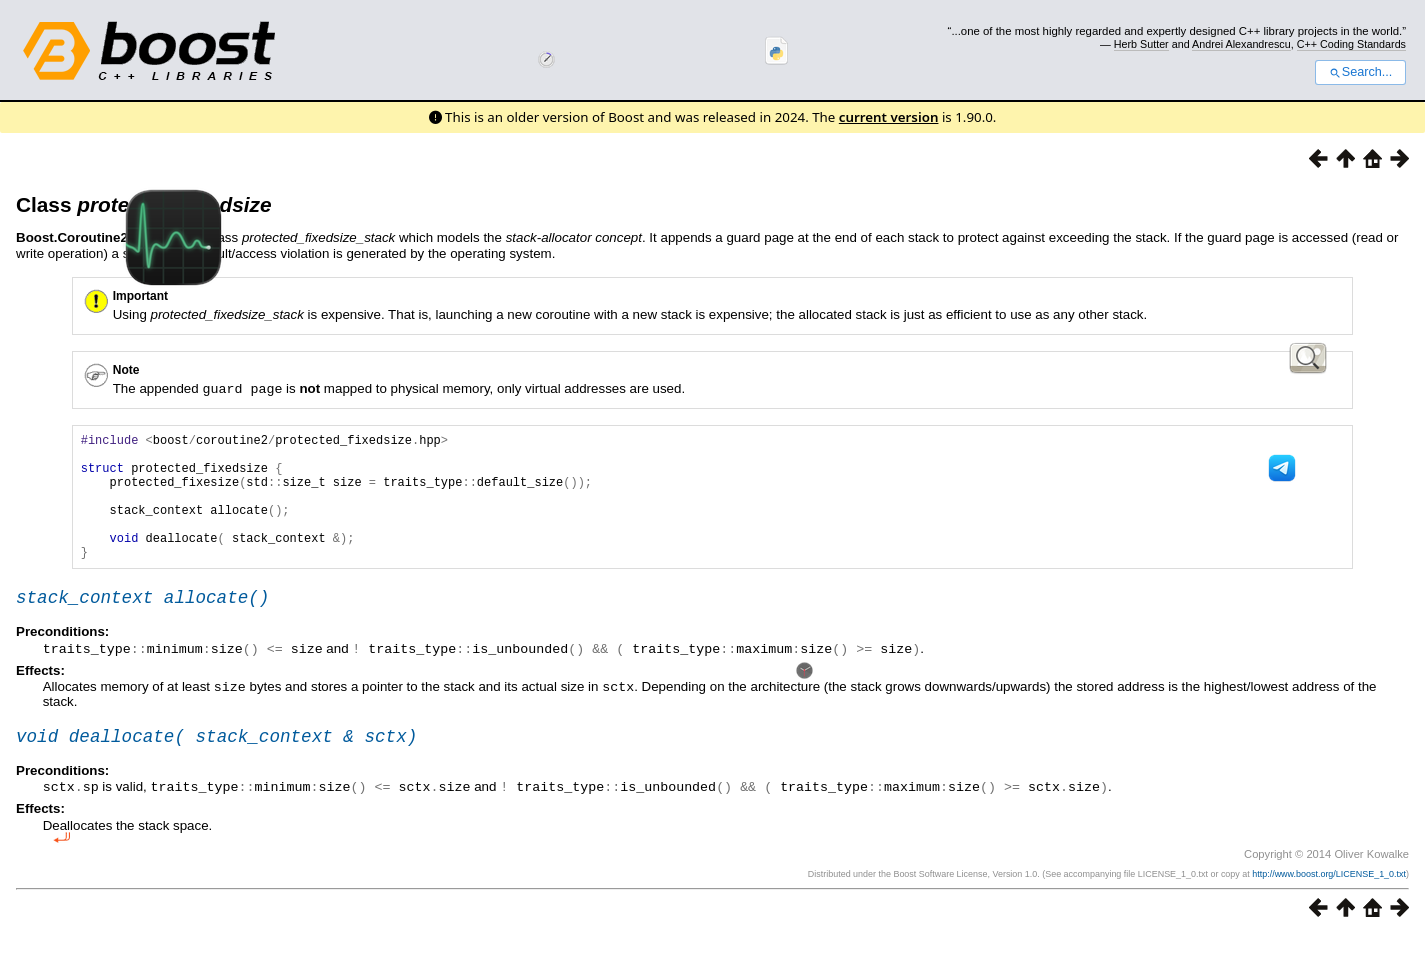 The image size is (1425, 966). I want to click on open system monitor to view CPU and memory usage, so click(173, 237).